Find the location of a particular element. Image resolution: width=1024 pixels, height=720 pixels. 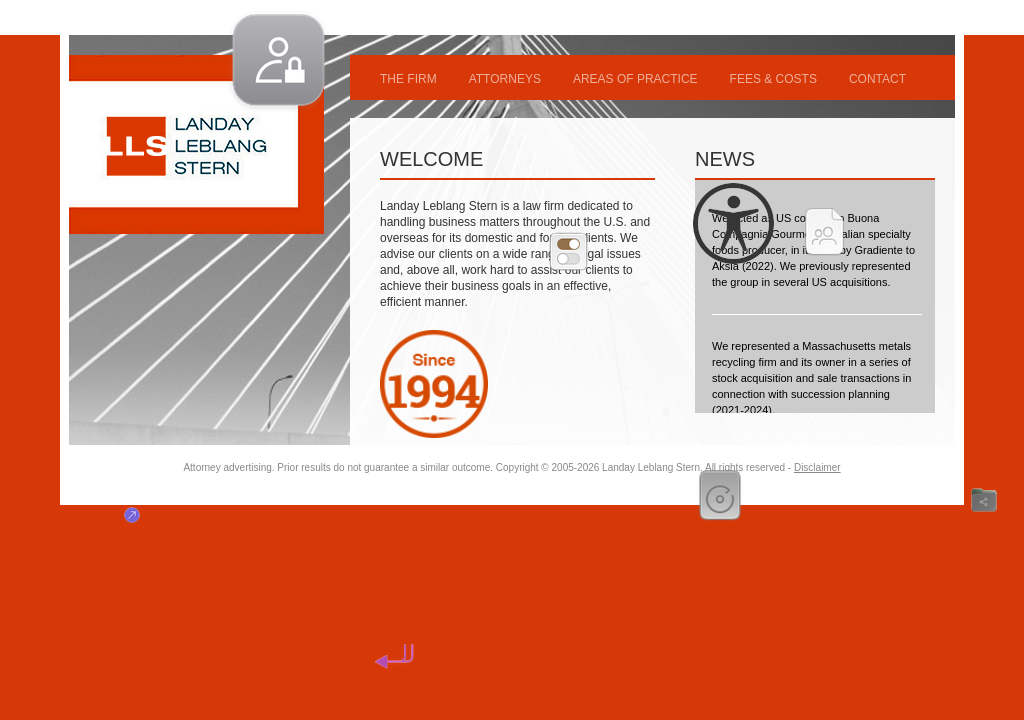

manage network information service (NIS) user settings is located at coordinates (278, 61).